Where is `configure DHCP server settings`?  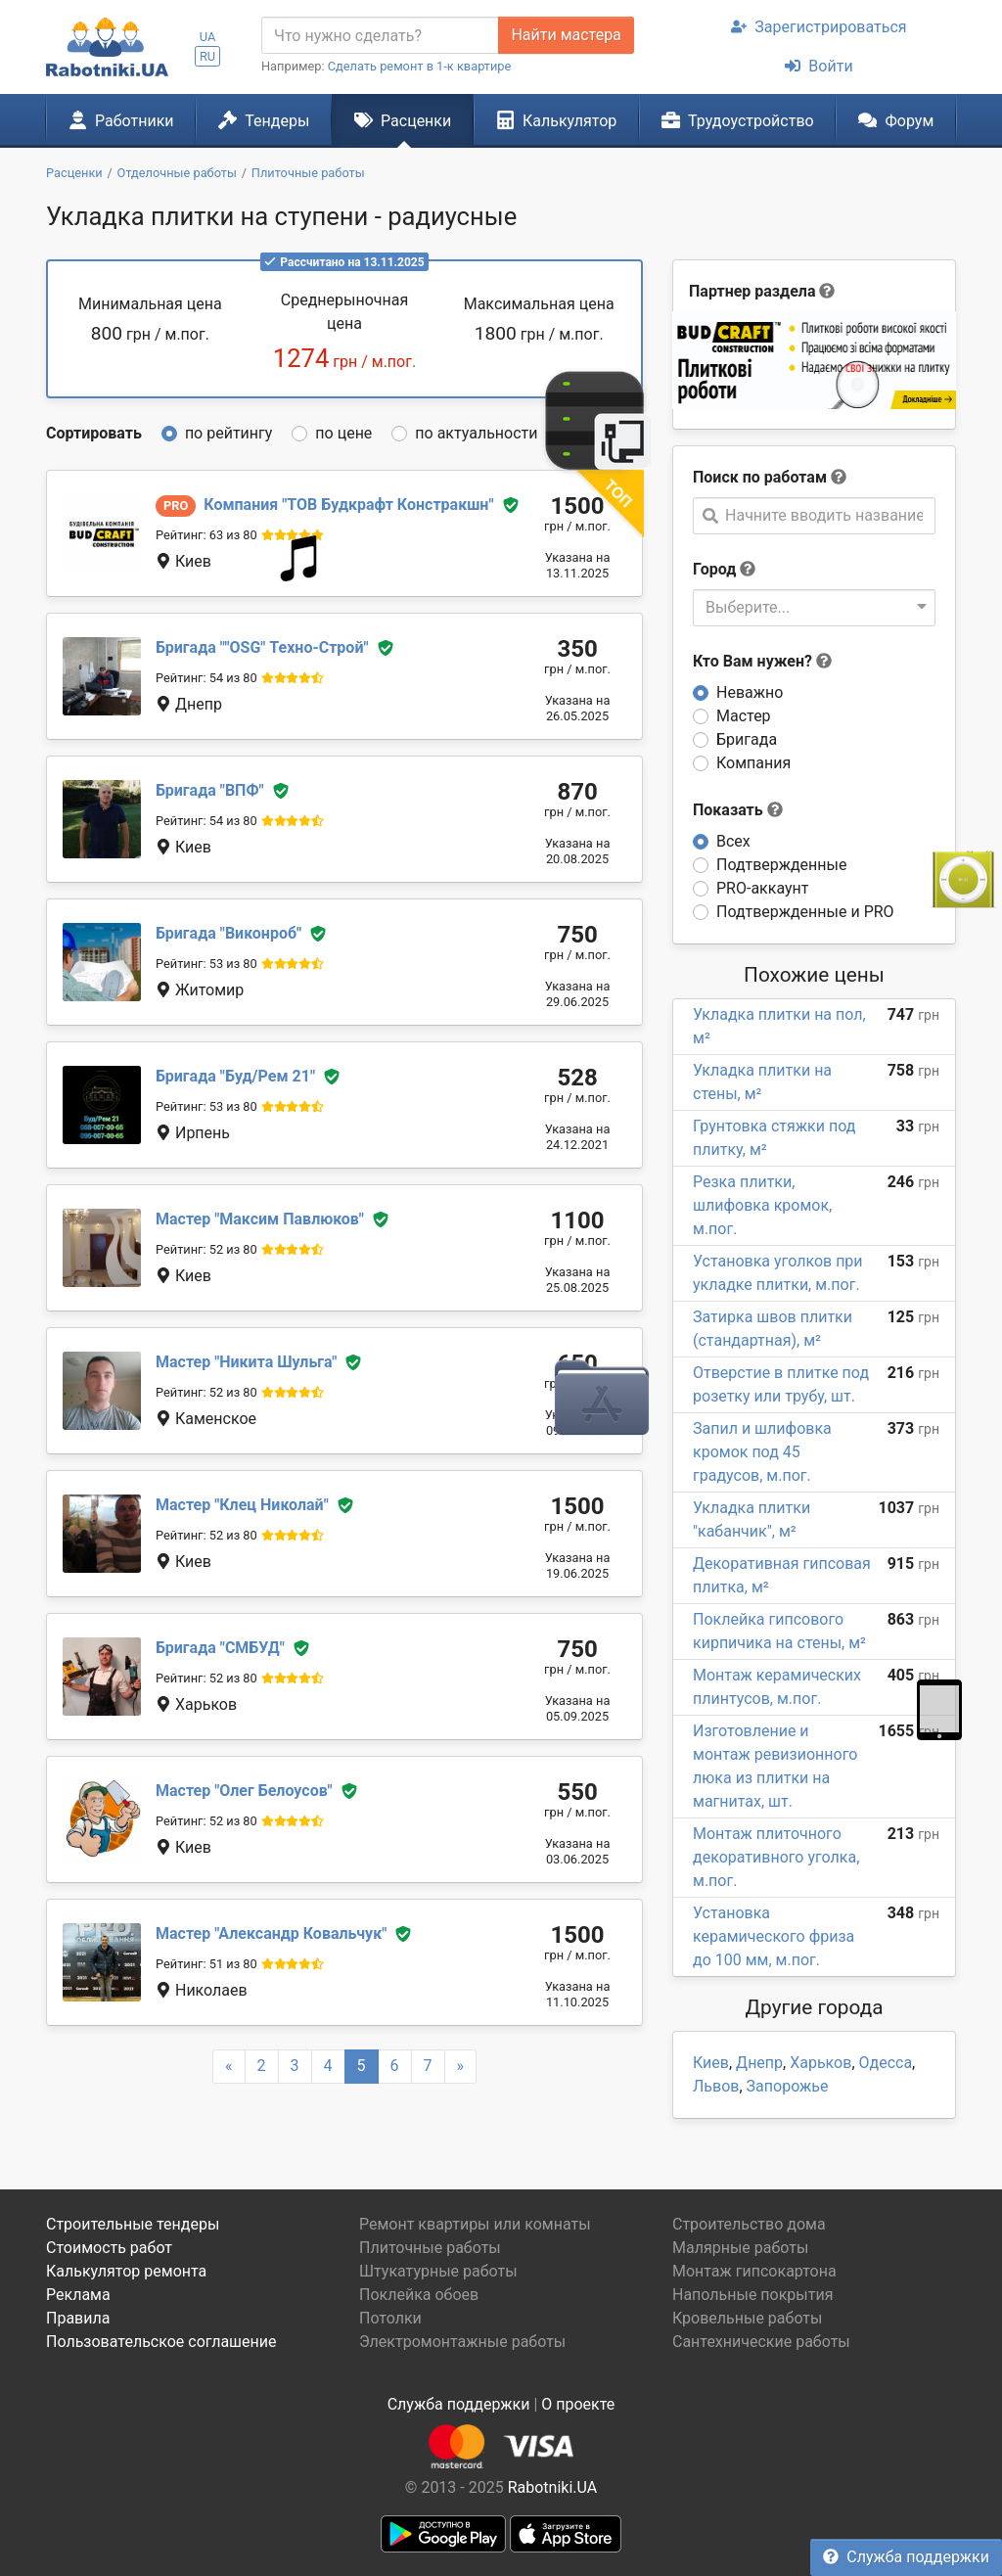 configure DHCP server settings is located at coordinates (595, 422).